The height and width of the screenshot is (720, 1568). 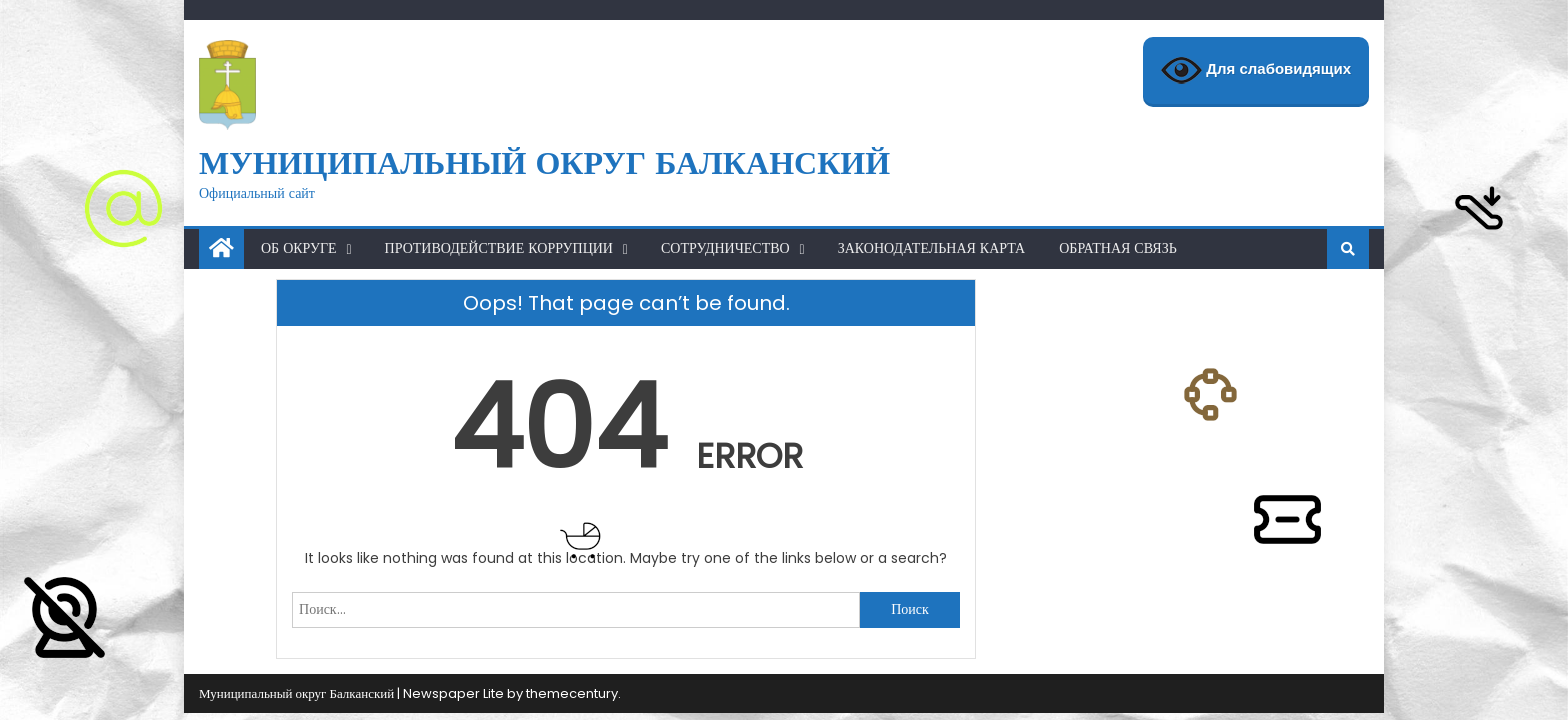 I want to click on remove a ticket from your collection, so click(x=1287, y=519).